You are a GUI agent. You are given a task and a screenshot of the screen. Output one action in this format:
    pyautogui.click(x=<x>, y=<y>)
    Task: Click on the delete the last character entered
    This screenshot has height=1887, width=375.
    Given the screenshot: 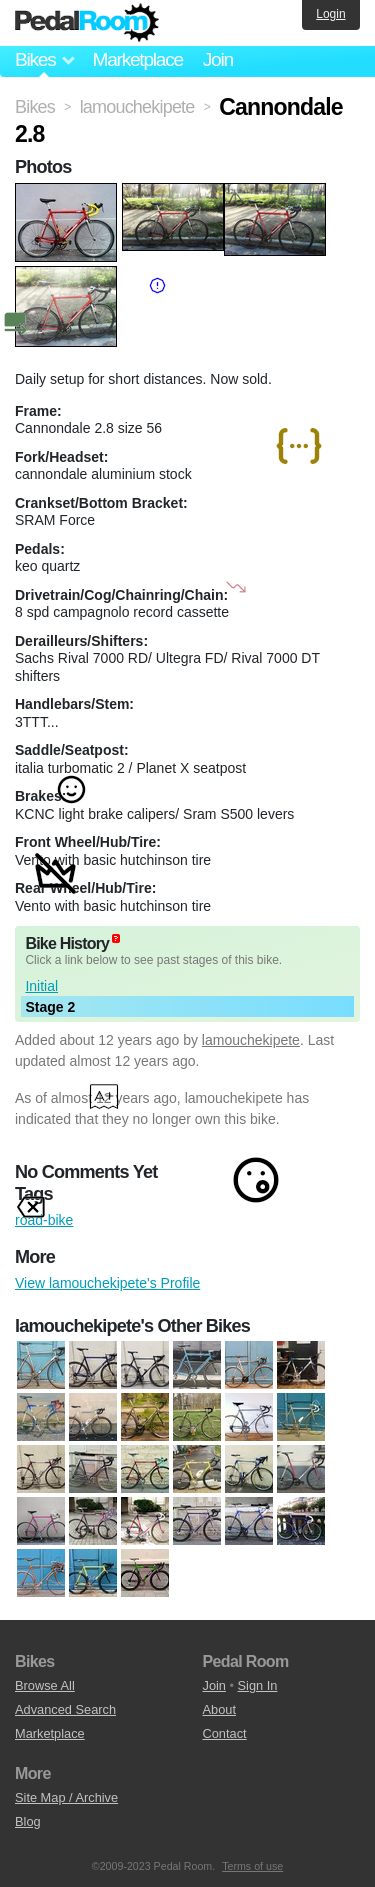 What is the action you would take?
    pyautogui.click(x=32, y=1207)
    